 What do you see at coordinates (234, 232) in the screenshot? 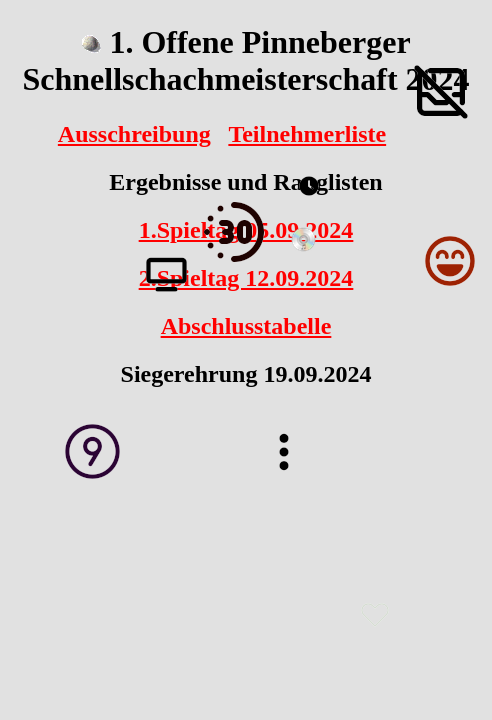
I see `set timer for 30 seconds or minutes` at bounding box center [234, 232].